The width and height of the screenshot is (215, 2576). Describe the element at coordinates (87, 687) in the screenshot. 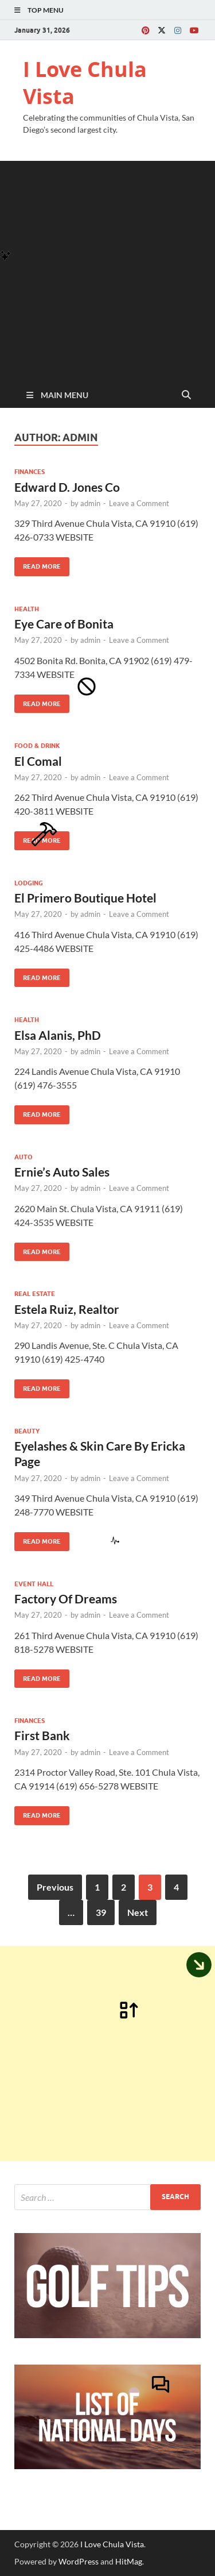

I see `indicates a blocked or prohibited action` at that location.